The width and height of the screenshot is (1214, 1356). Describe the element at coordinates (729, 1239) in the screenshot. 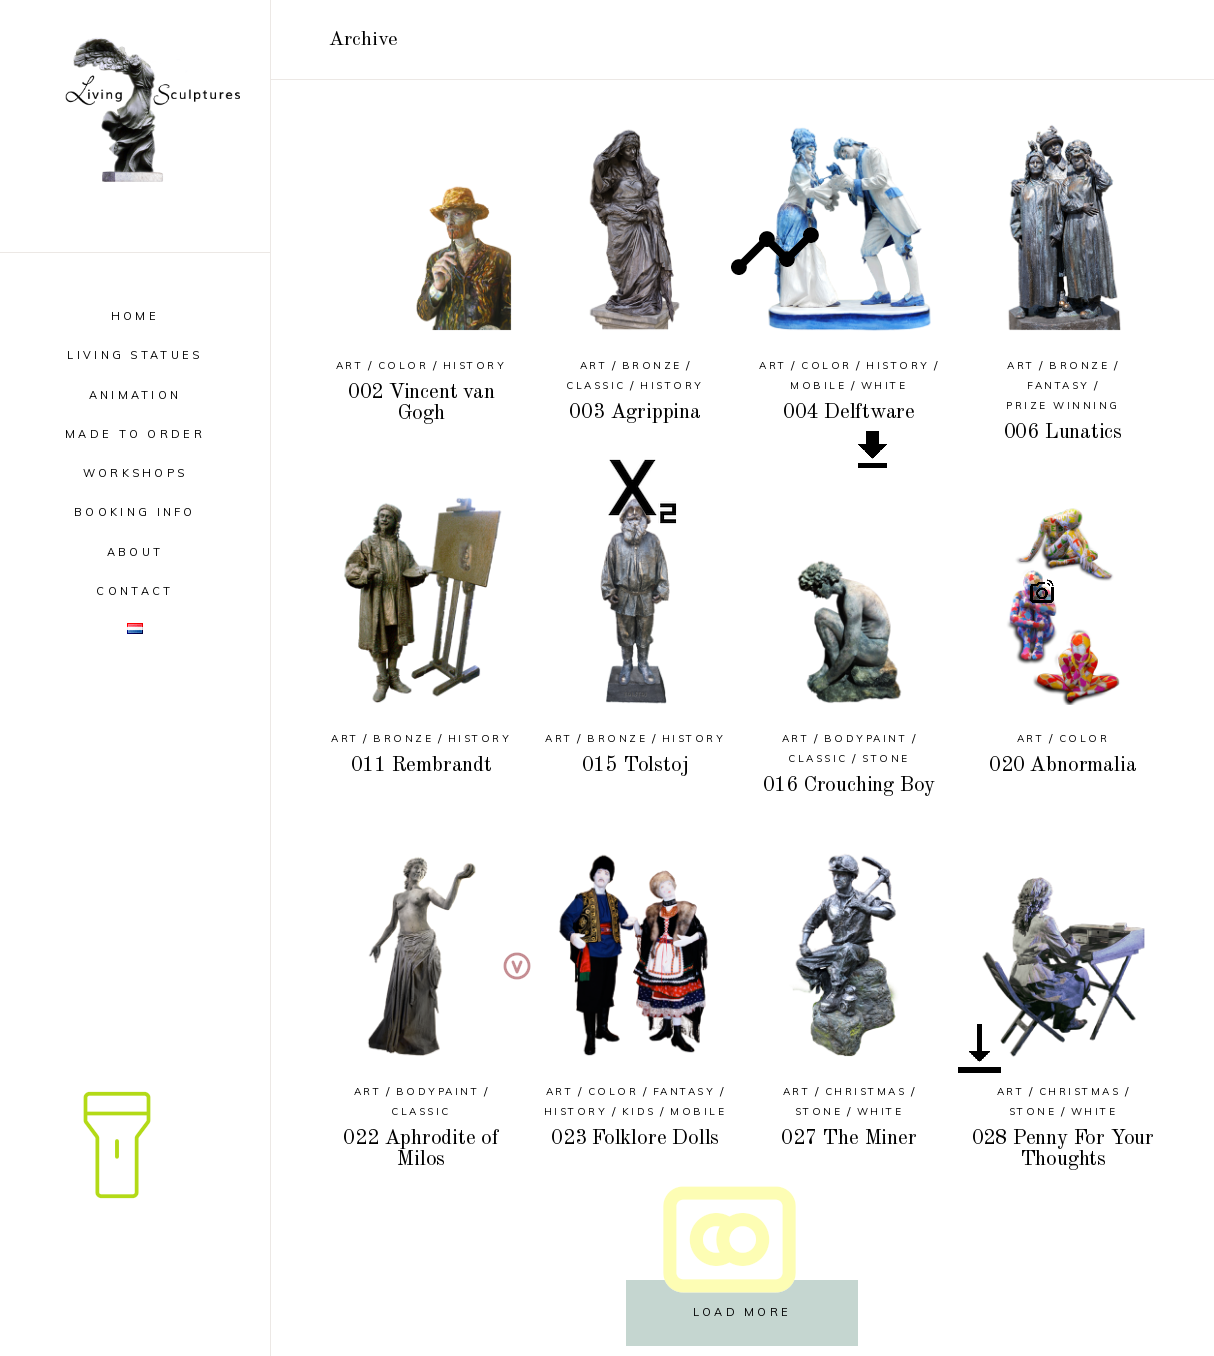

I see `pay with mastercard` at that location.